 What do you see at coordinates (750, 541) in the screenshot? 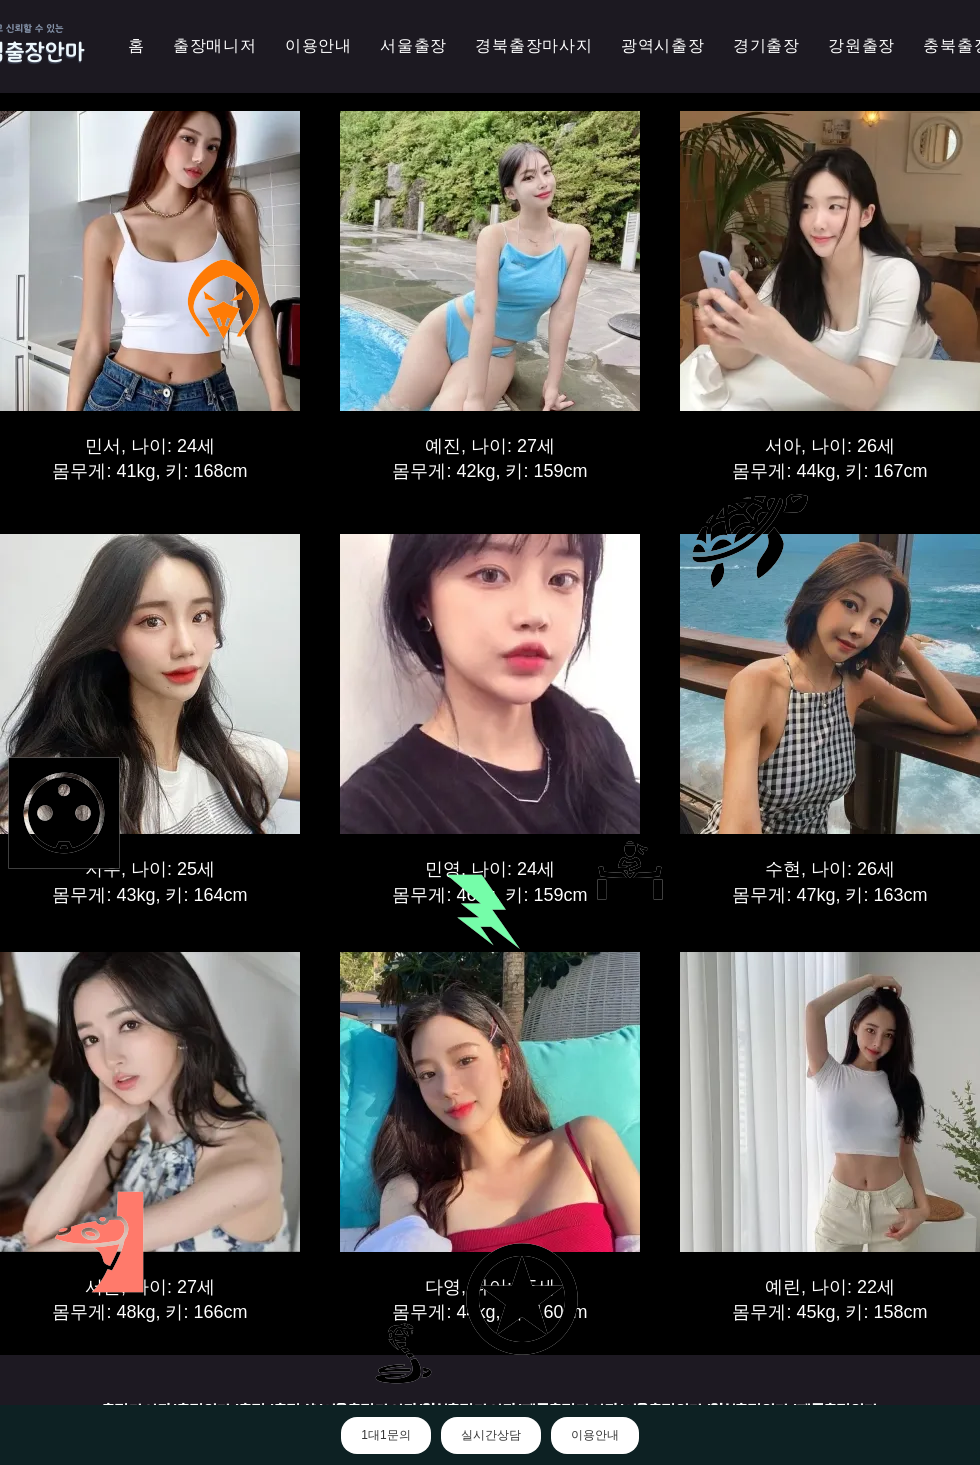
I see `indicates marine wildlife or ocean conservation content` at bounding box center [750, 541].